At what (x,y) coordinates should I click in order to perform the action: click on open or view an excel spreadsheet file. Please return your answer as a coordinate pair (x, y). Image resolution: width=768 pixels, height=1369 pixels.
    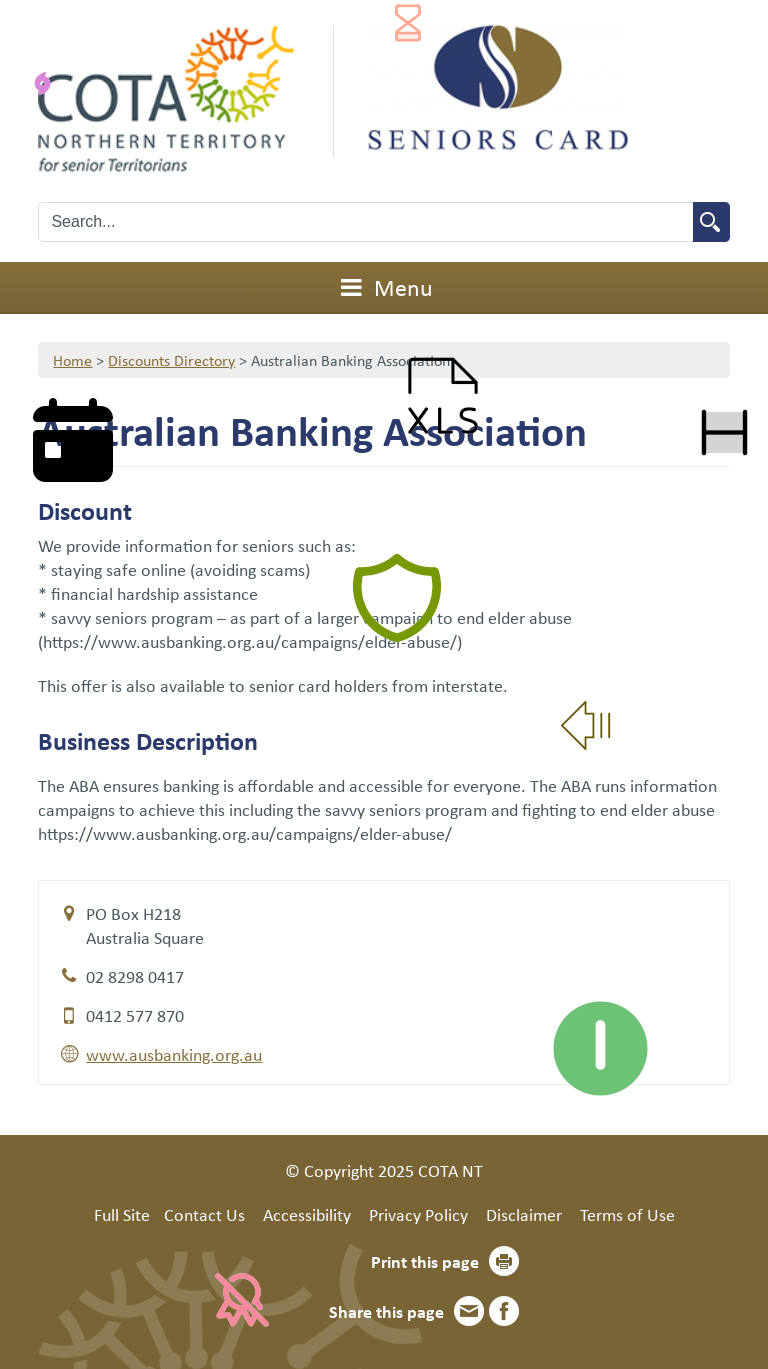
    Looking at the image, I should click on (443, 399).